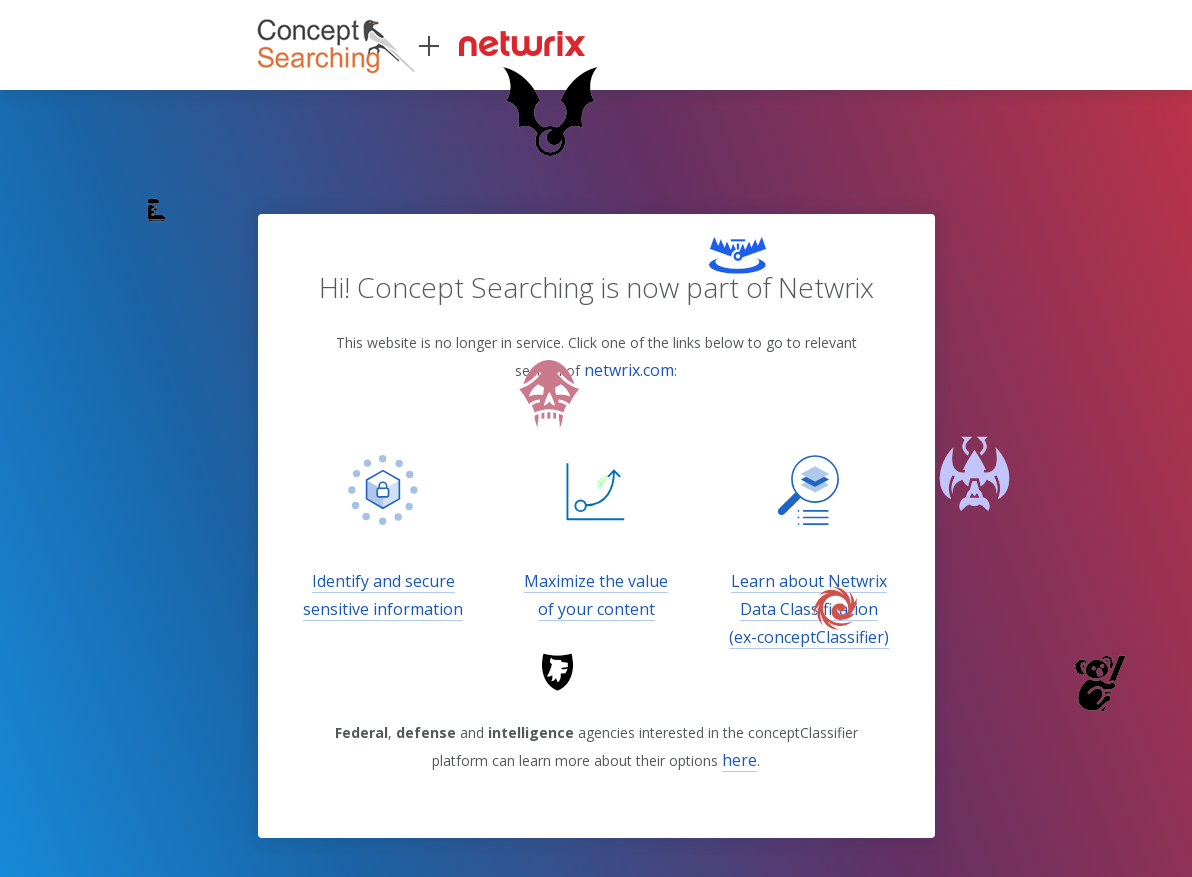  Describe the element at coordinates (737, 248) in the screenshot. I see `trap or hazard indicator in a game interface` at that location.